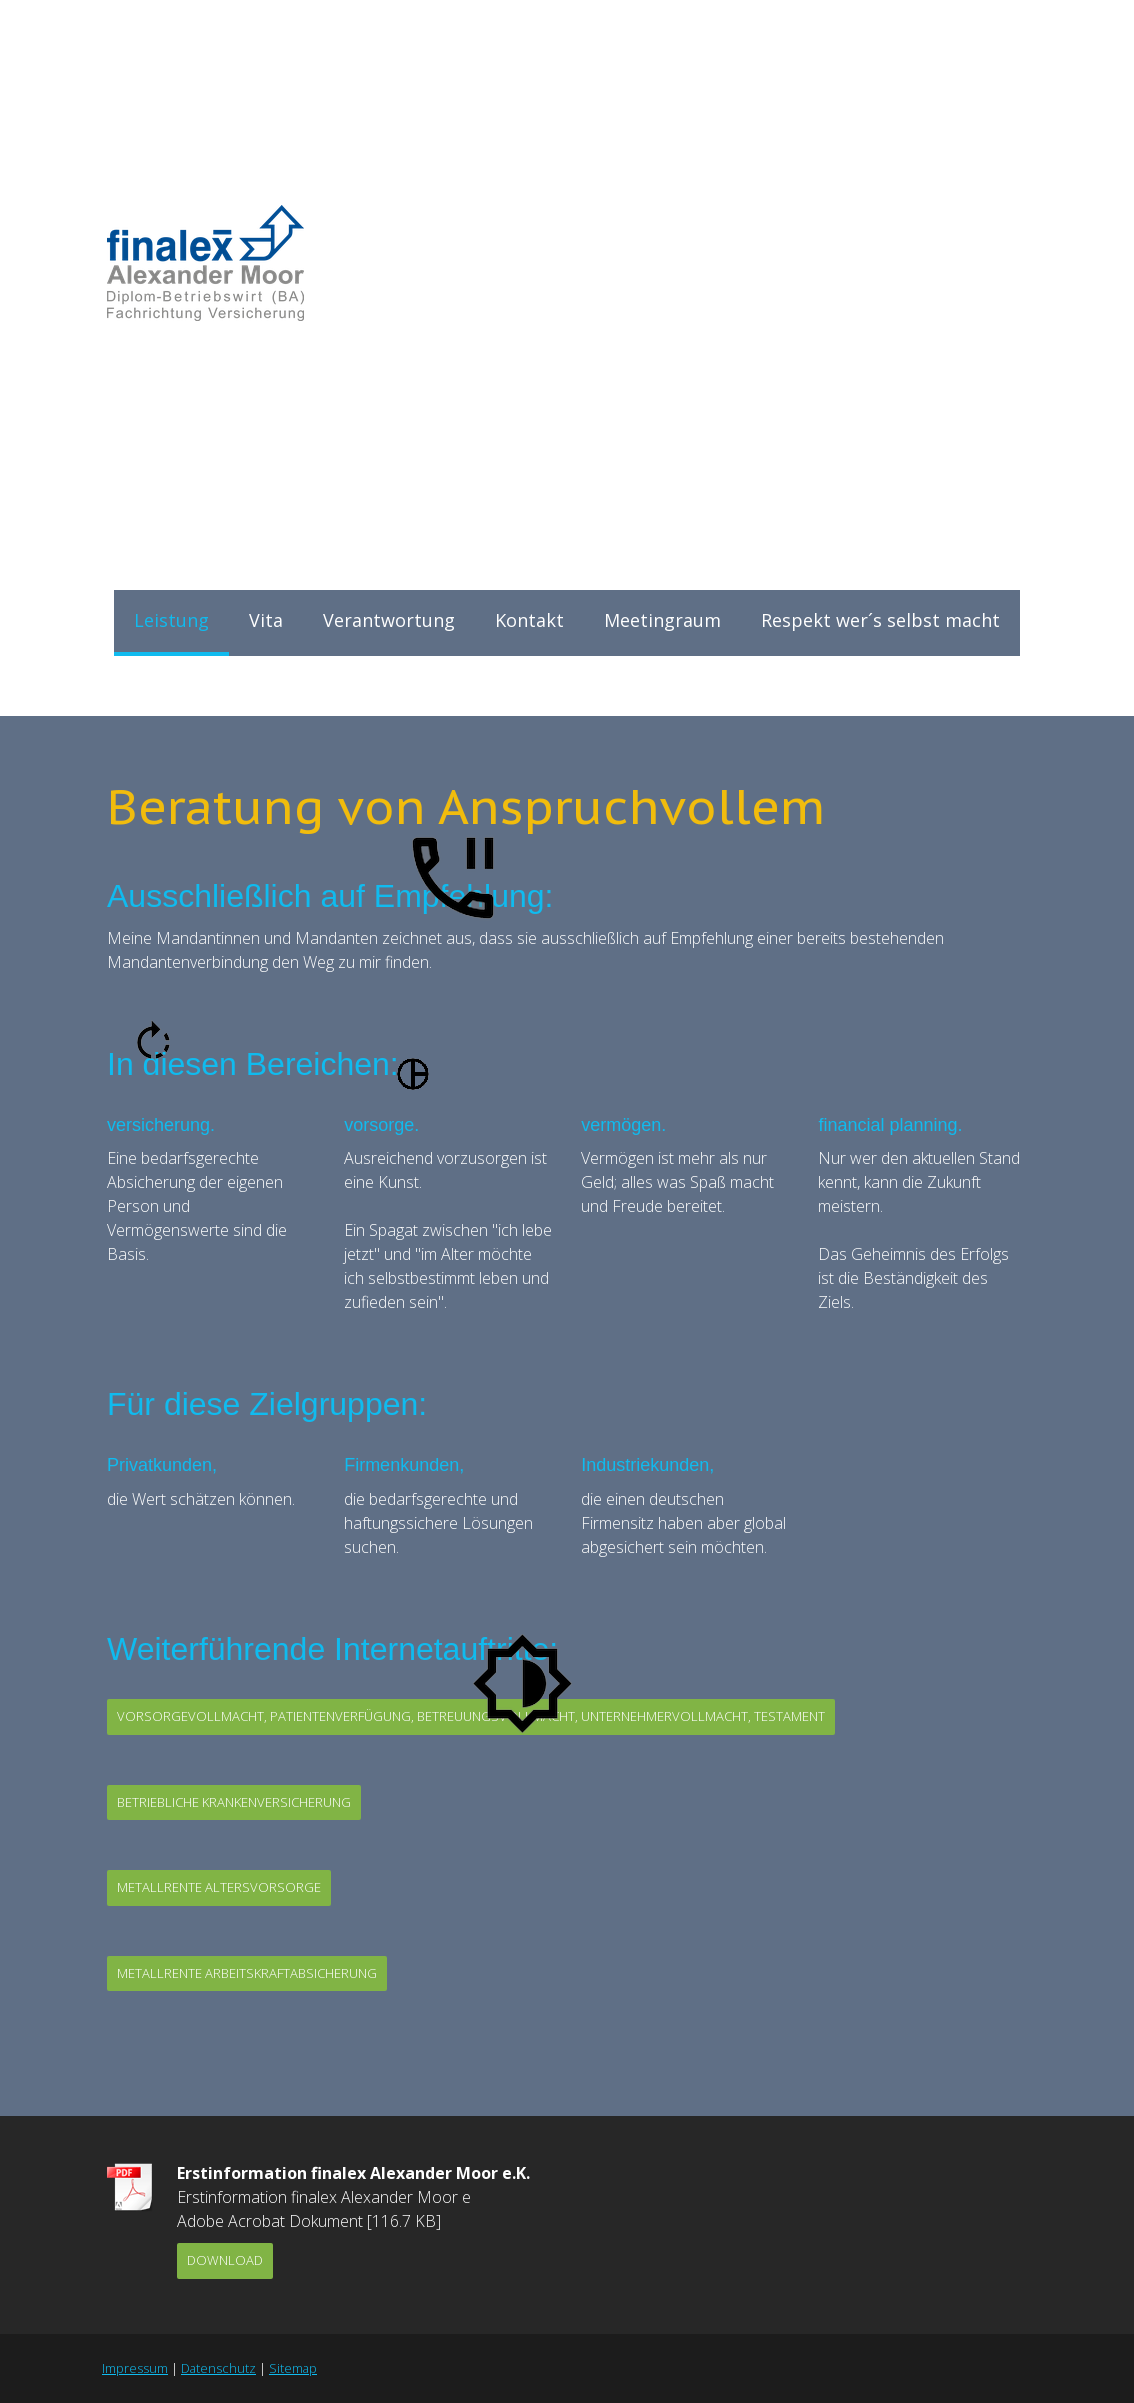 The image size is (1134, 2403). I want to click on call on hold, so click(453, 878).